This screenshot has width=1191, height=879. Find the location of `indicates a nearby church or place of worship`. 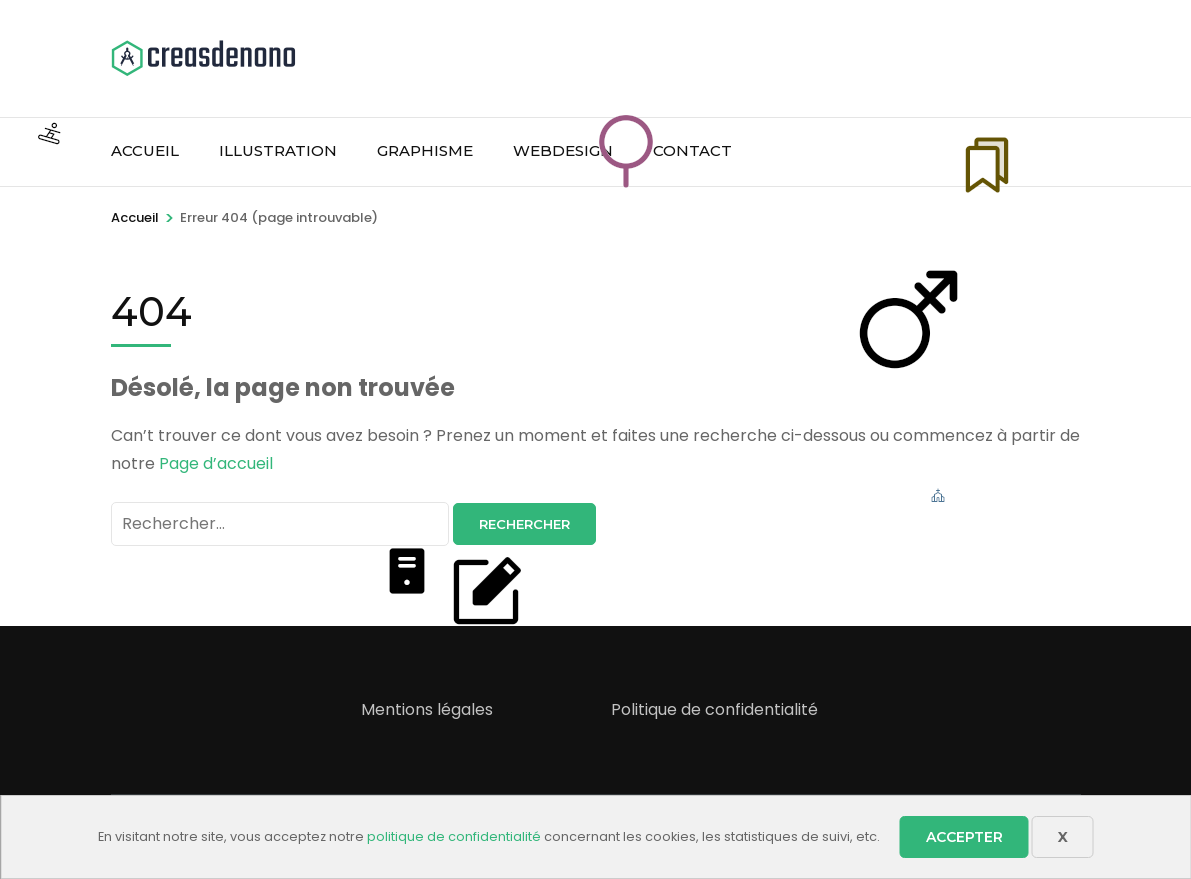

indicates a nearby church or place of worship is located at coordinates (938, 496).